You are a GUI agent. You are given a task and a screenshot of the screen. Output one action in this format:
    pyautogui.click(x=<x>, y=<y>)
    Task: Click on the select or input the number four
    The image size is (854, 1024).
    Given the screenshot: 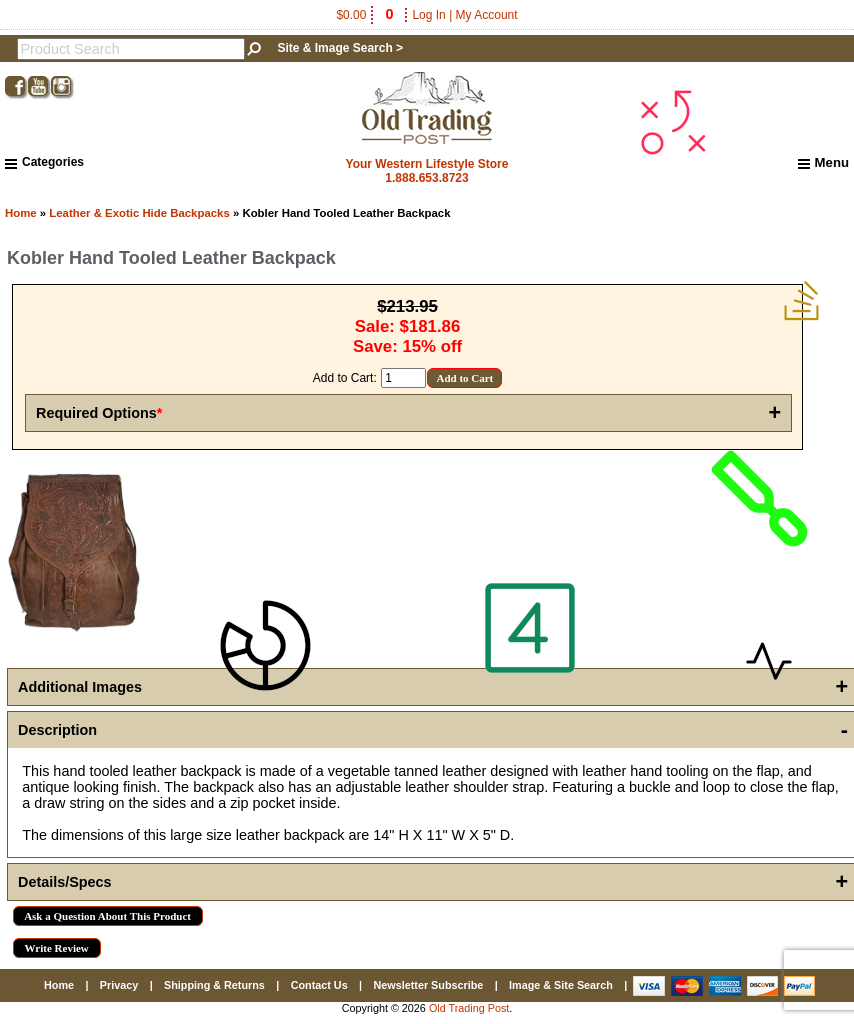 What is the action you would take?
    pyautogui.click(x=530, y=628)
    